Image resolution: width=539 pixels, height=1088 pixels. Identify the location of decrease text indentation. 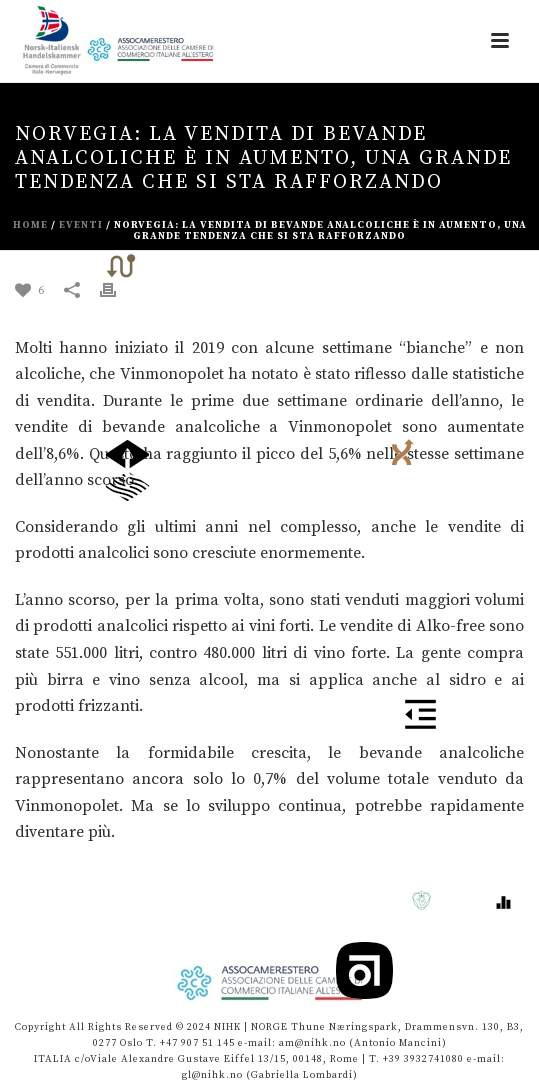
(420, 713).